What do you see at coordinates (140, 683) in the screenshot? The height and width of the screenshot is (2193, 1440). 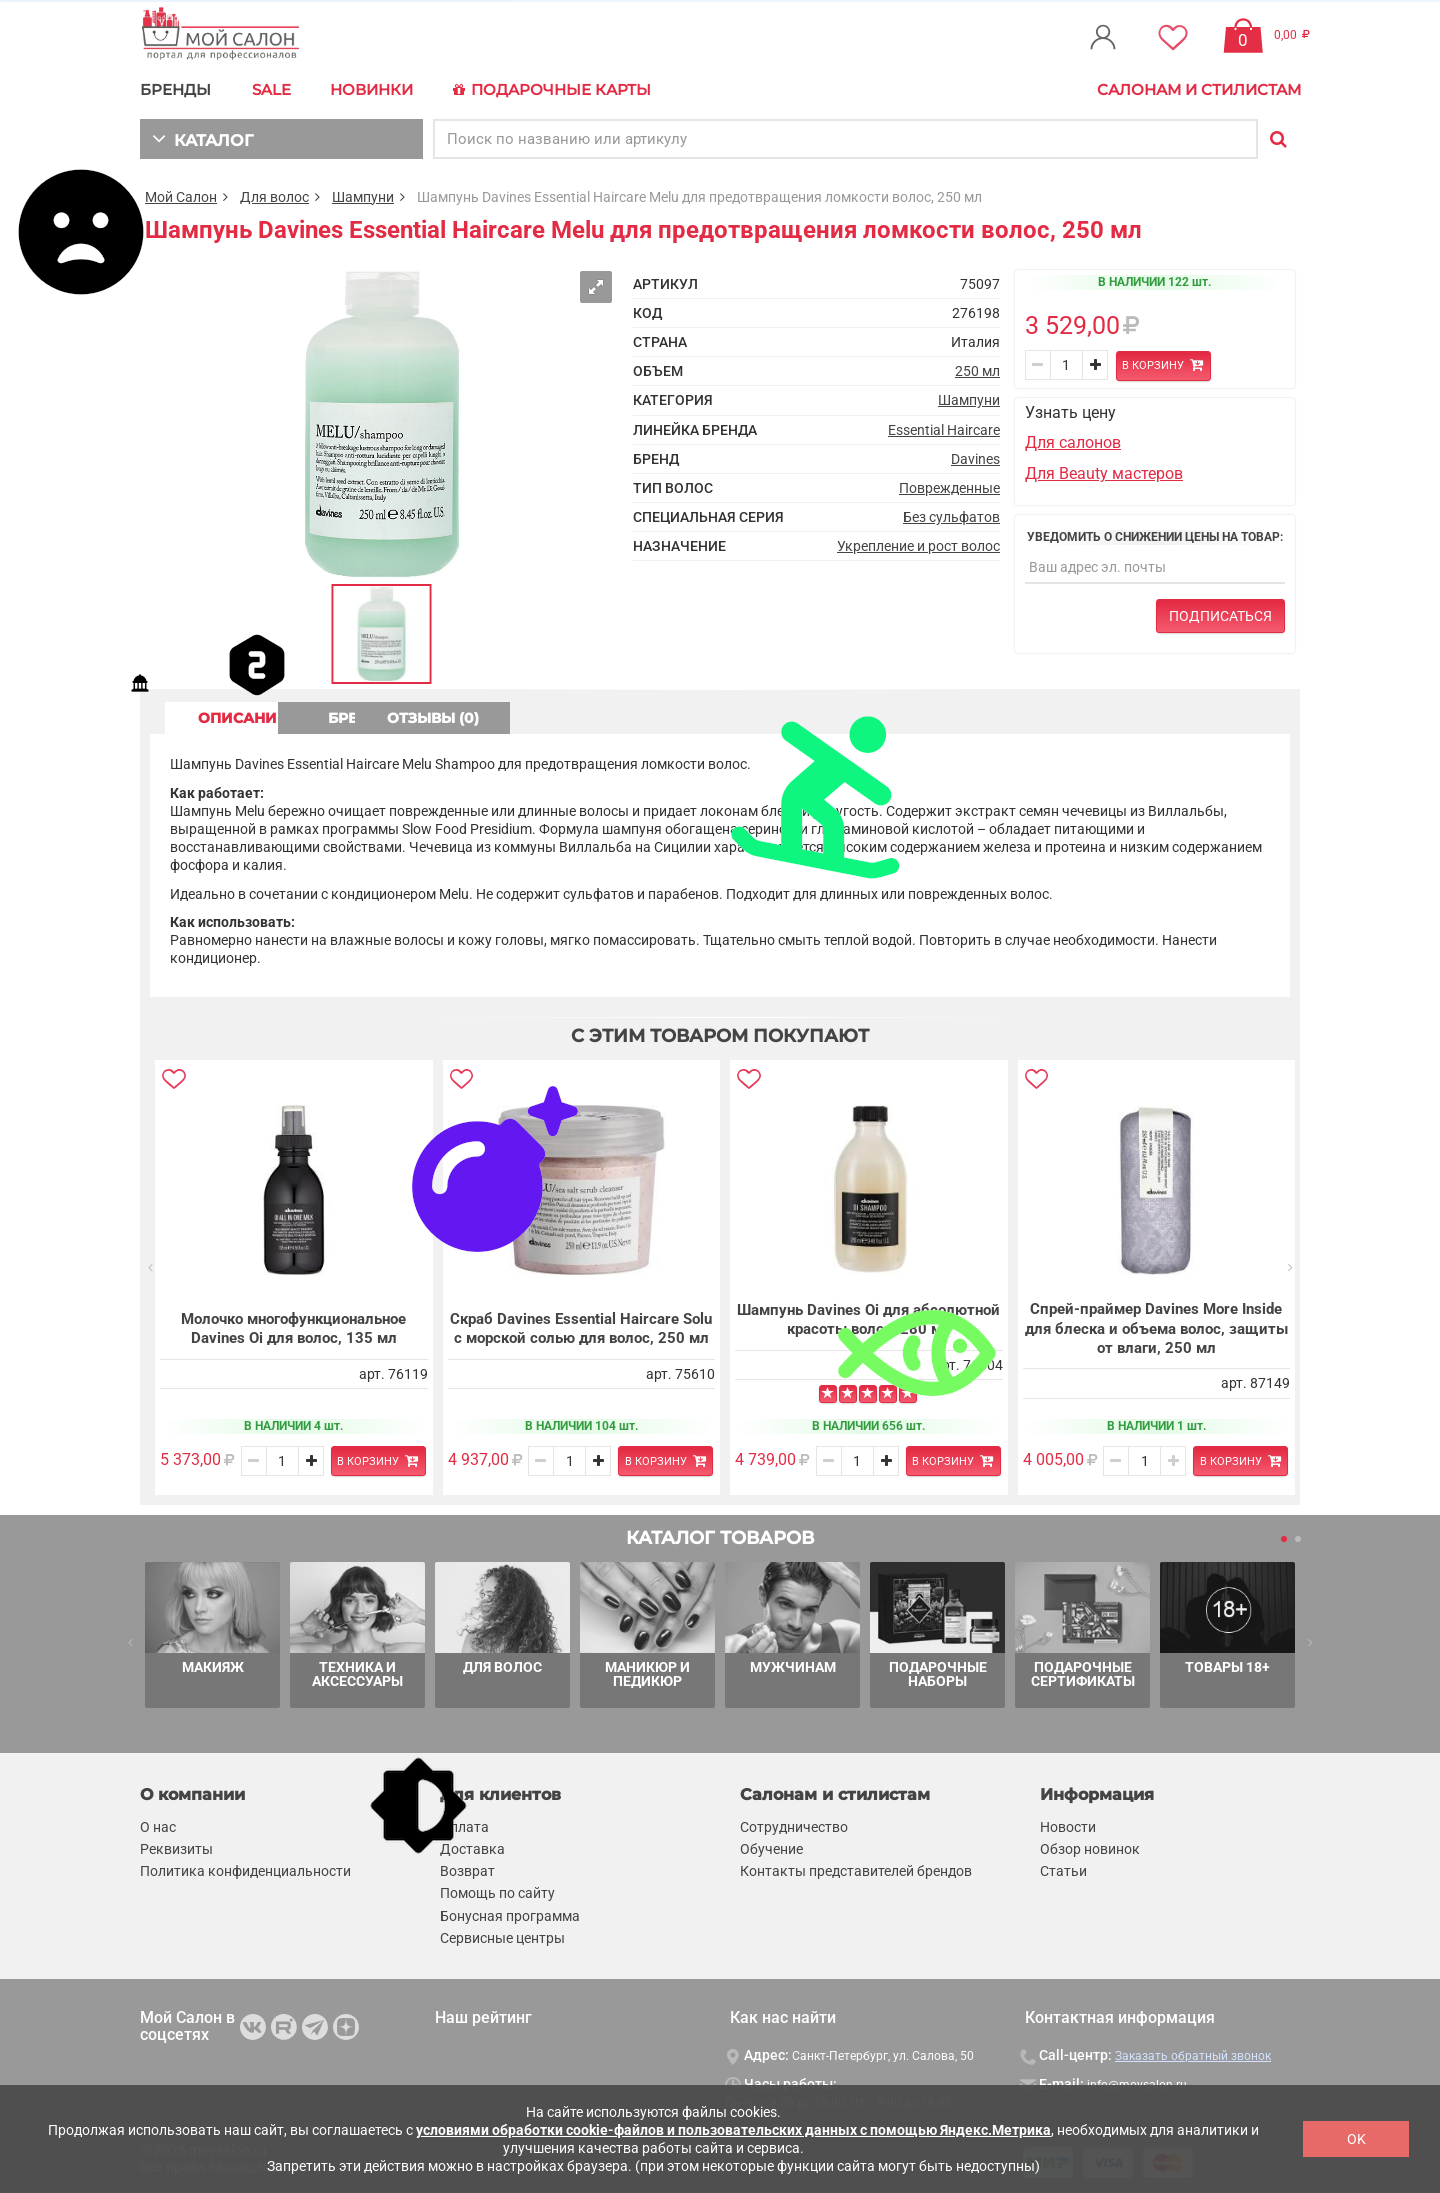 I see `view government or civic services` at bounding box center [140, 683].